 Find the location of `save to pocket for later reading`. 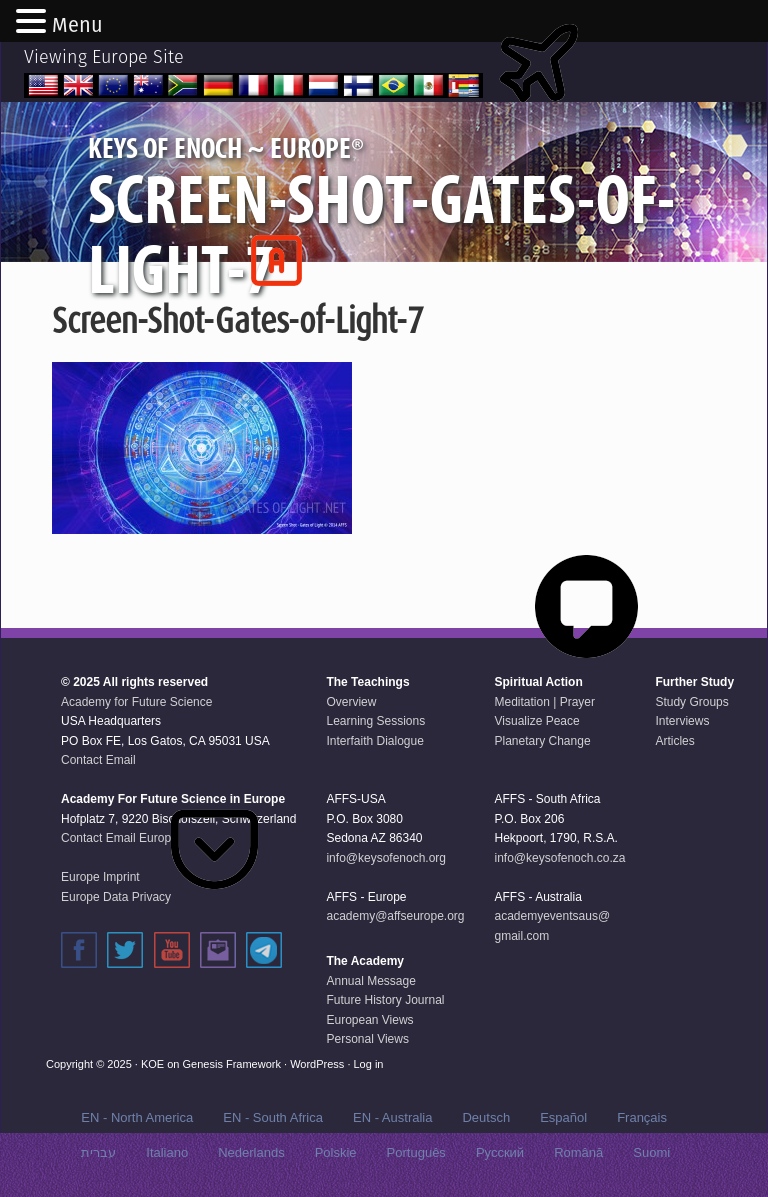

save to pocket for later reading is located at coordinates (214, 849).